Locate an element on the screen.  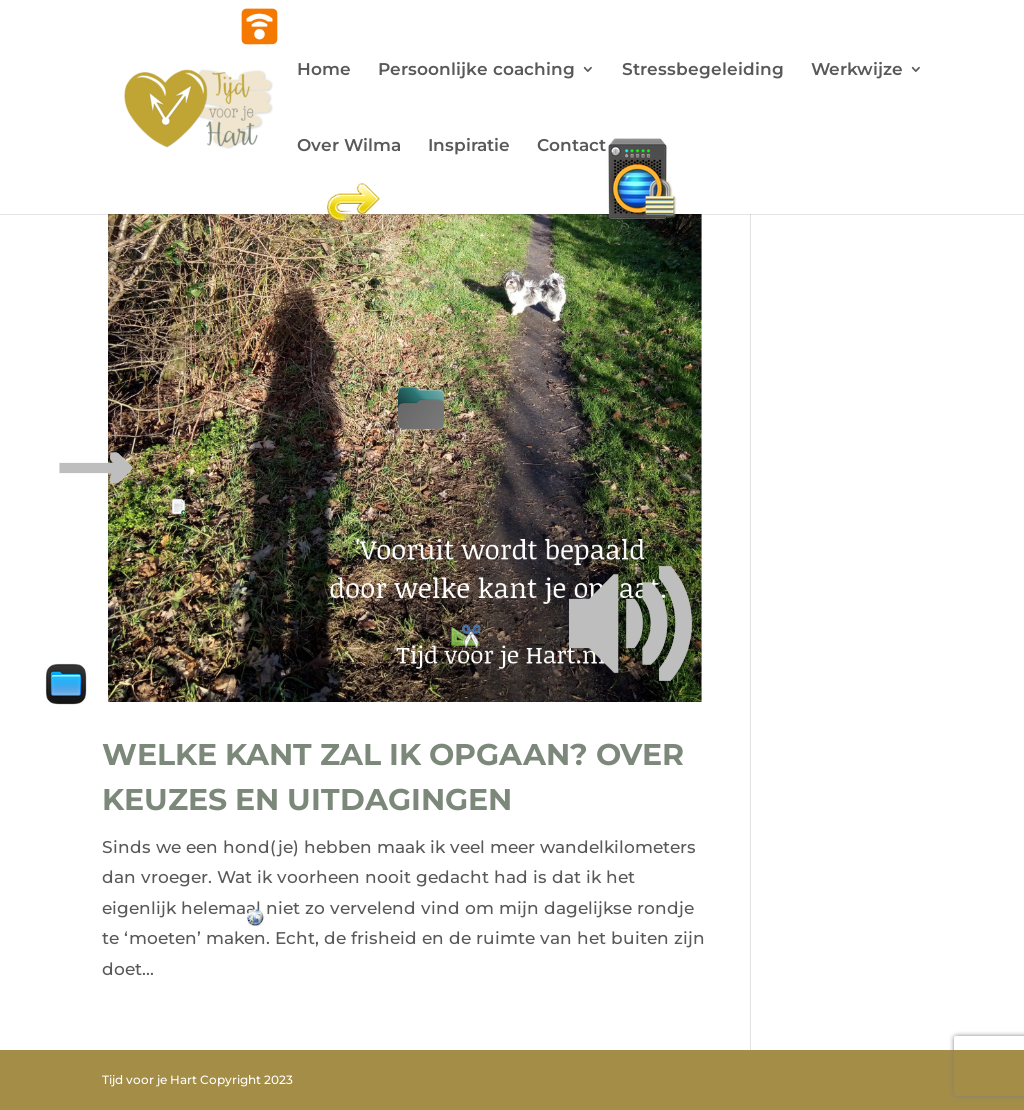
play tracks in sequential order is located at coordinates (95, 468).